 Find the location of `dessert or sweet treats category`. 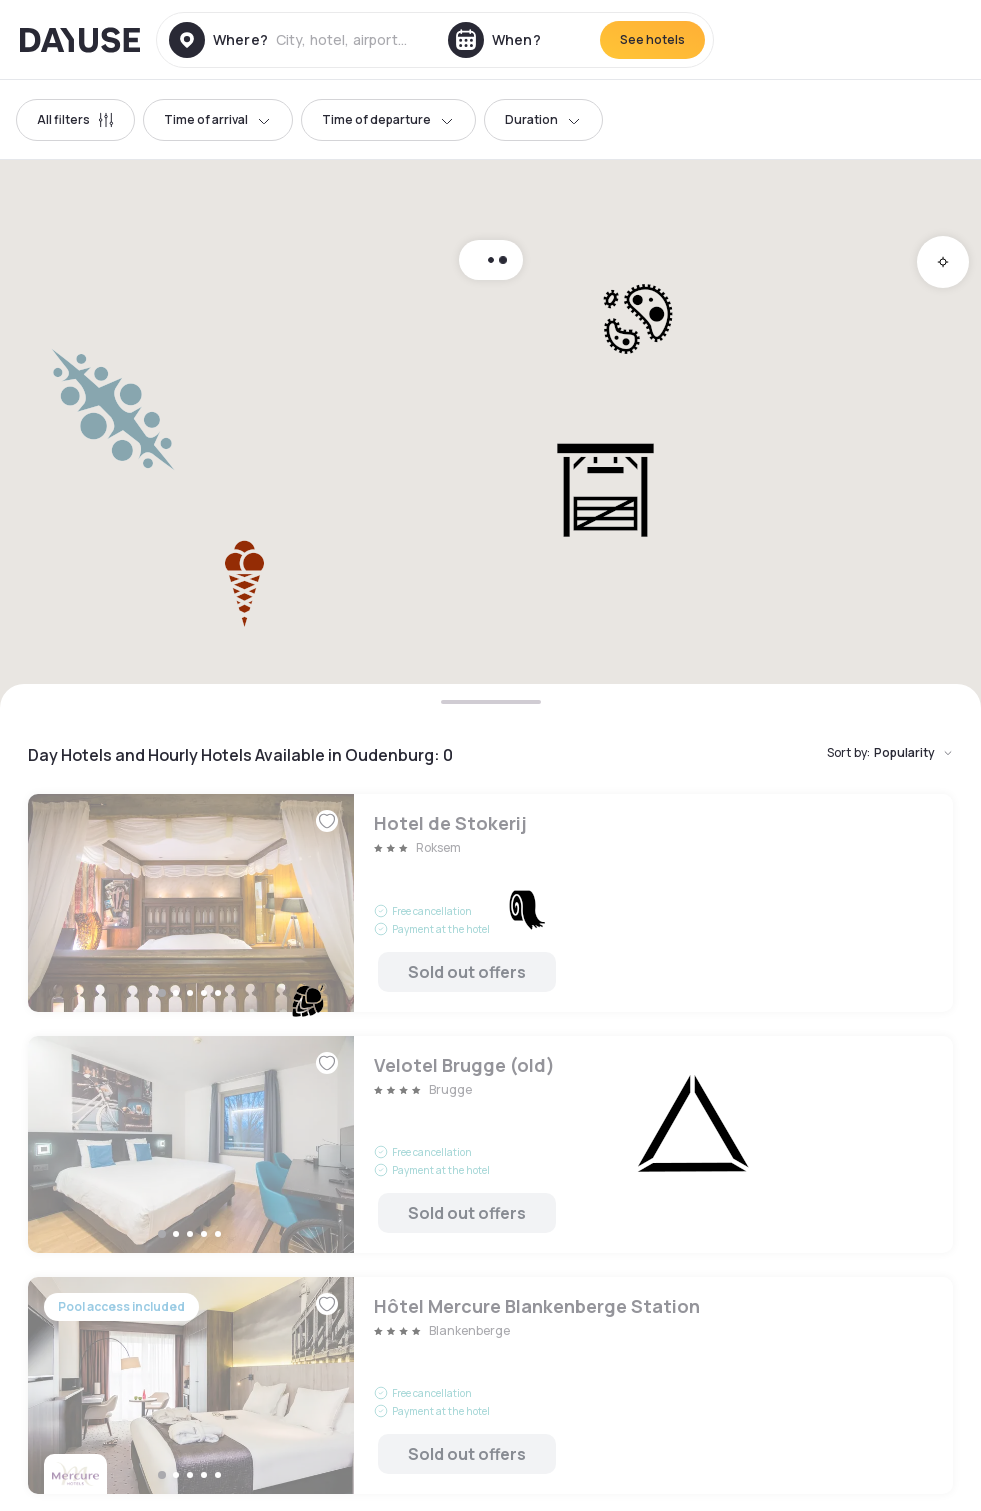

dessert or sweet treats category is located at coordinates (244, 584).